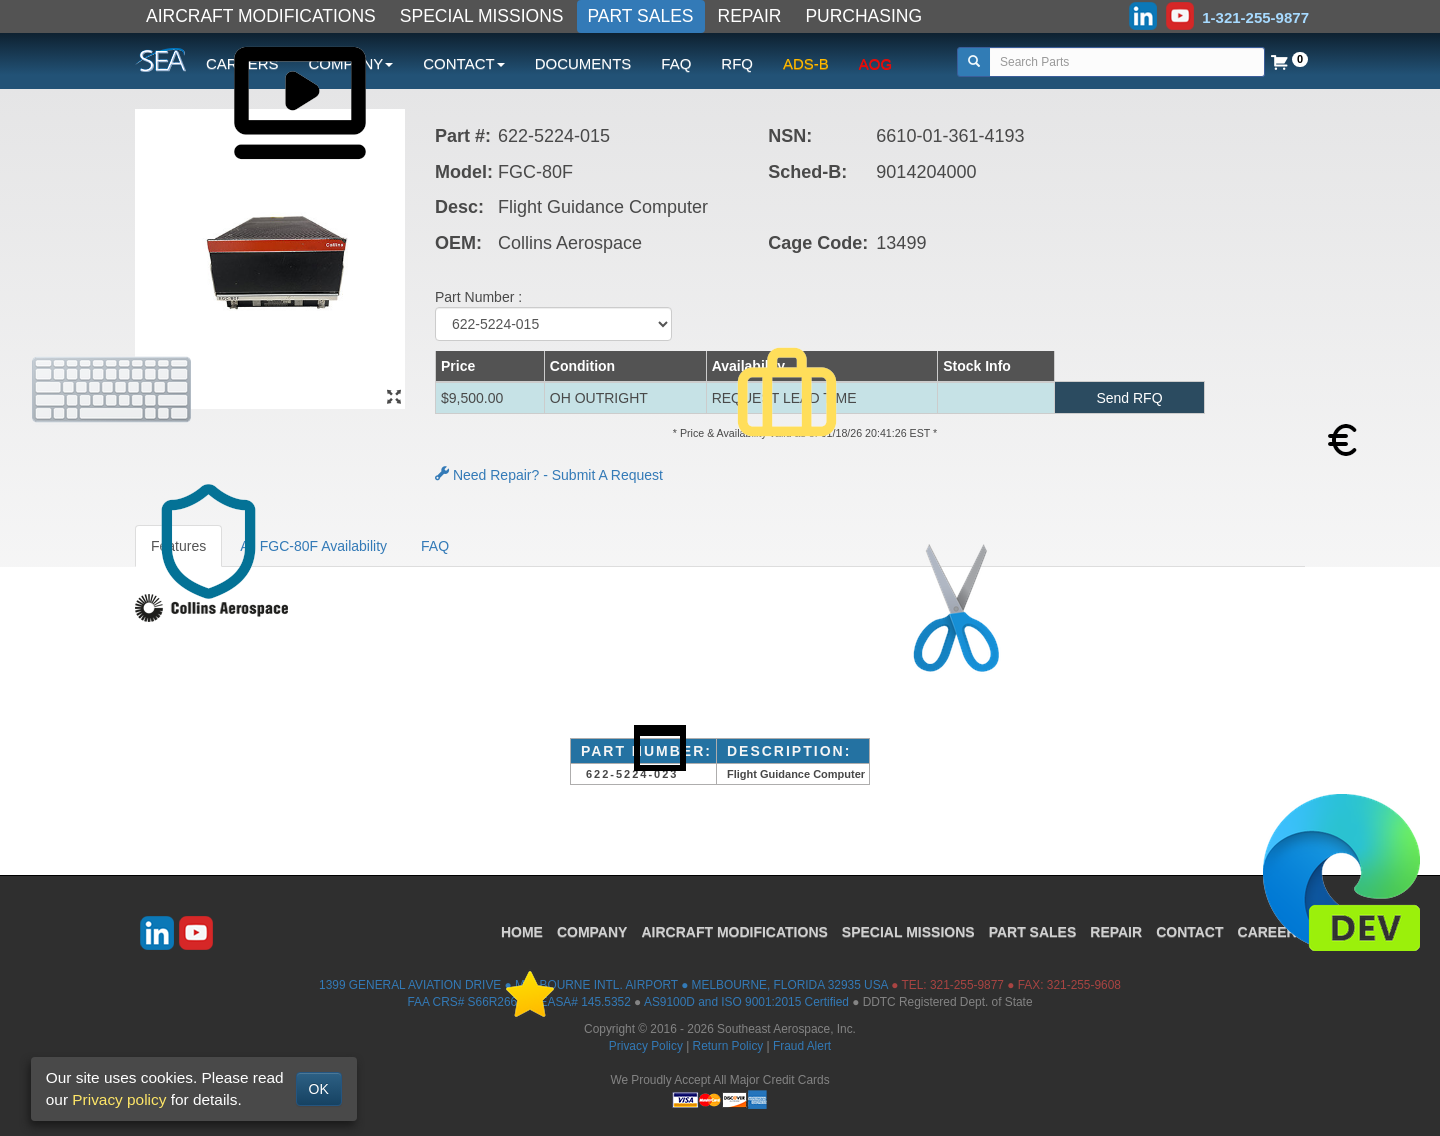 This screenshot has height=1136, width=1440. Describe the element at coordinates (1344, 440) in the screenshot. I see `indicates euro currency or pricing` at that location.